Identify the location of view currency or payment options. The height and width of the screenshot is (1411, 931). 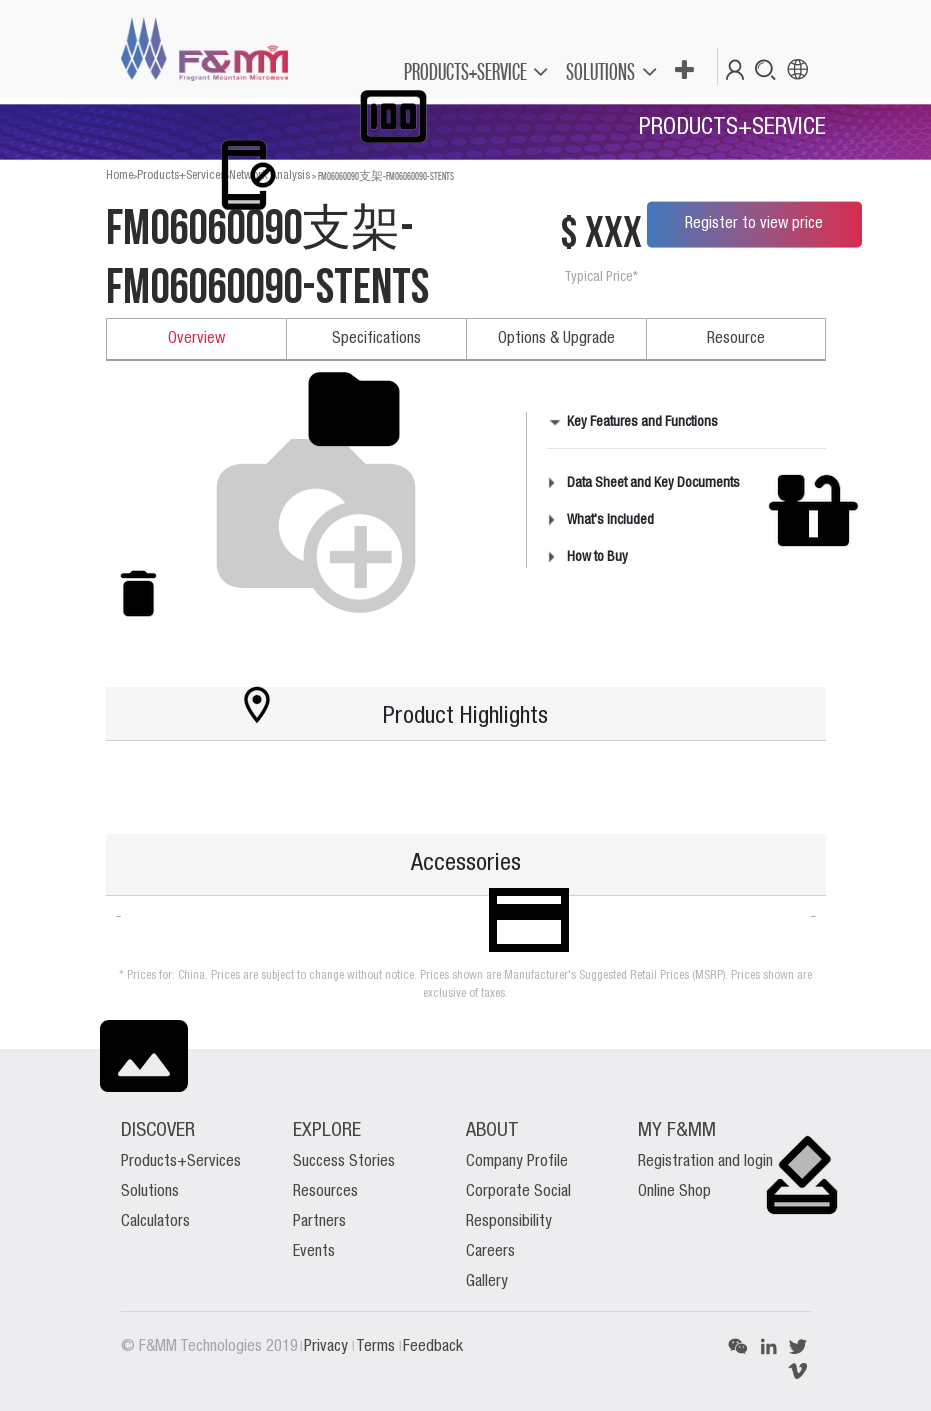
(393, 116).